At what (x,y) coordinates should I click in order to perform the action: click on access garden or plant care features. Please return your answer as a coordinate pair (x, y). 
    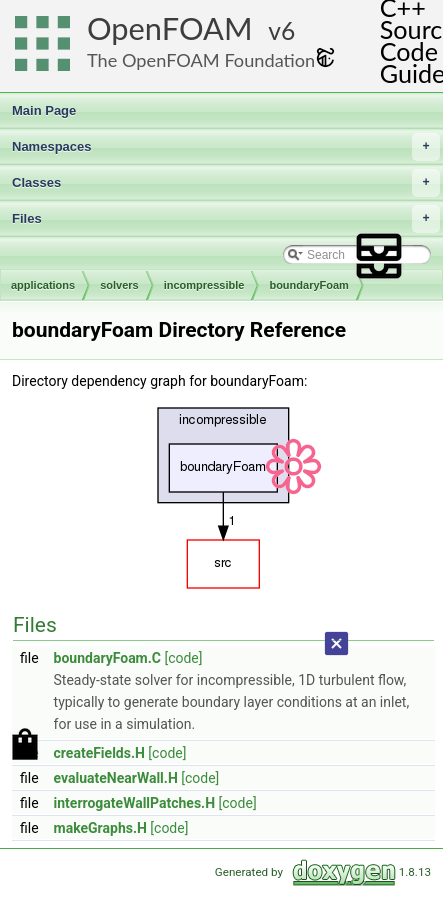
    Looking at the image, I should click on (293, 466).